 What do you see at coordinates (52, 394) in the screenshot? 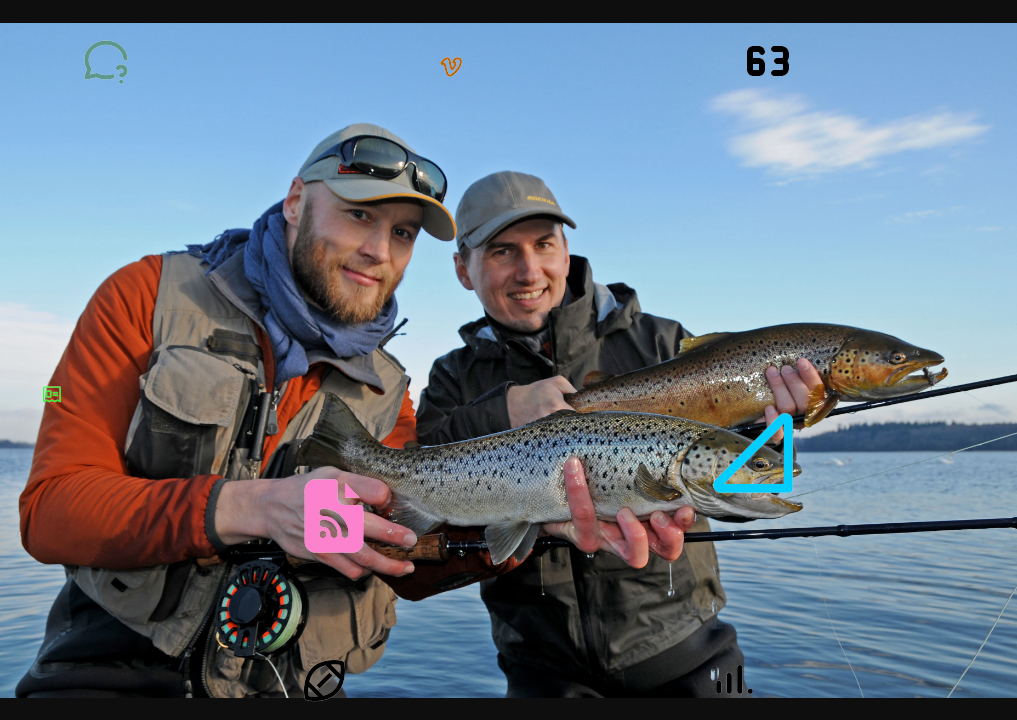
I see `view news or article clippings` at bounding box center [52, 394].